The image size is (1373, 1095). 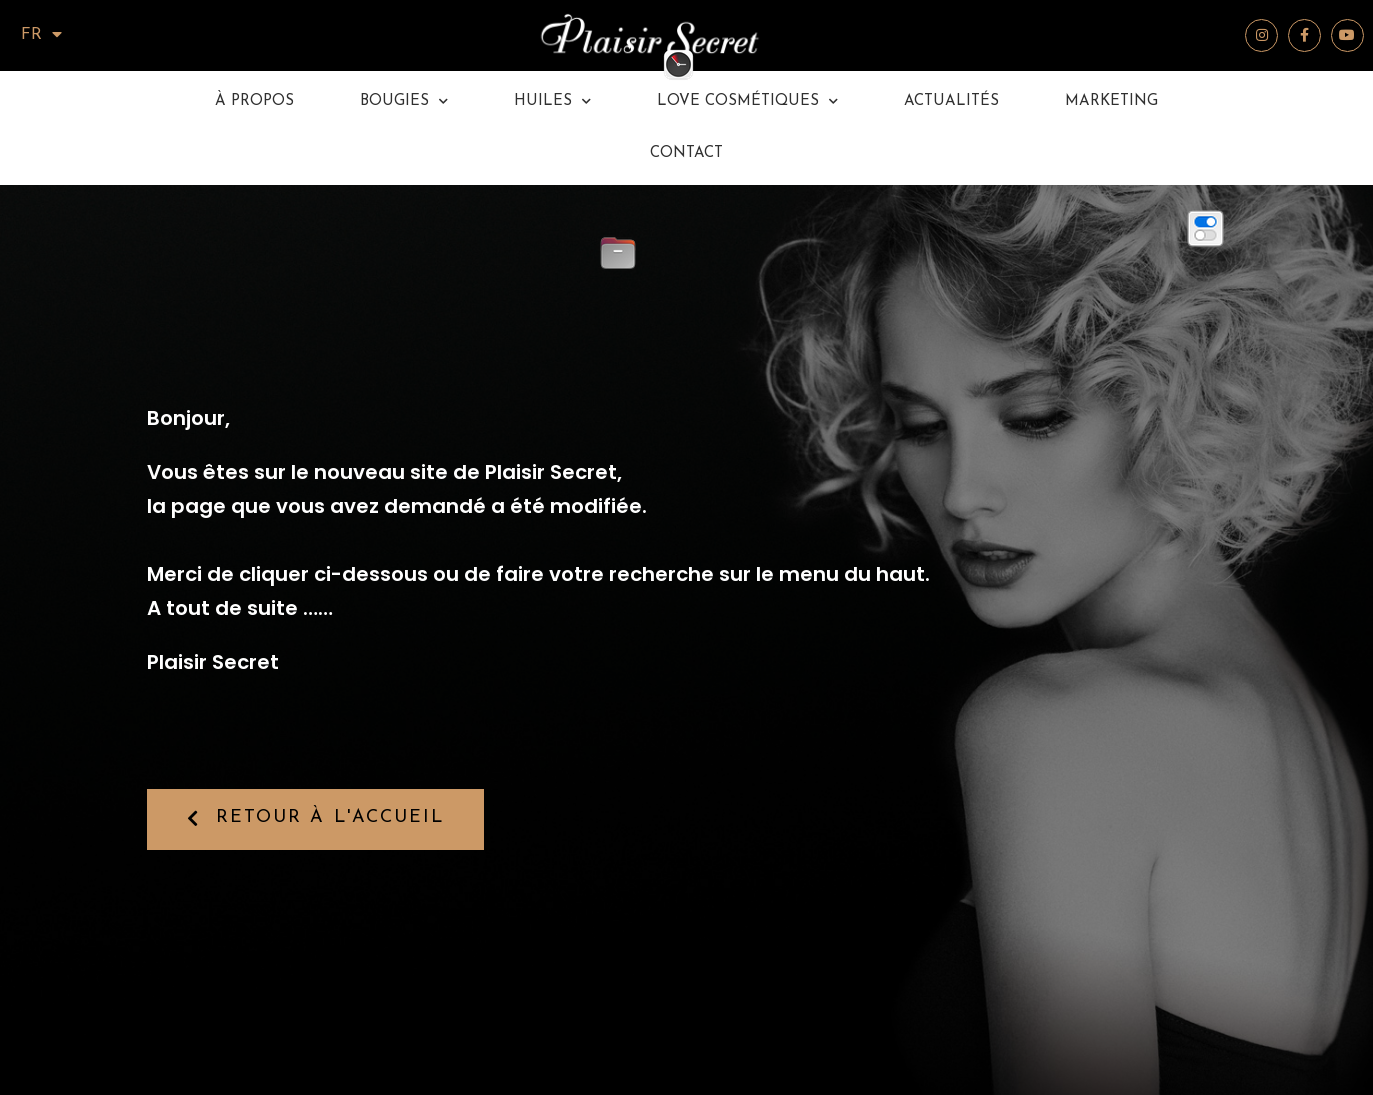 What do you see at coordinates (618, 253) in the screenshot?
I see `open the file manager application` at bounding box center [618, 253].